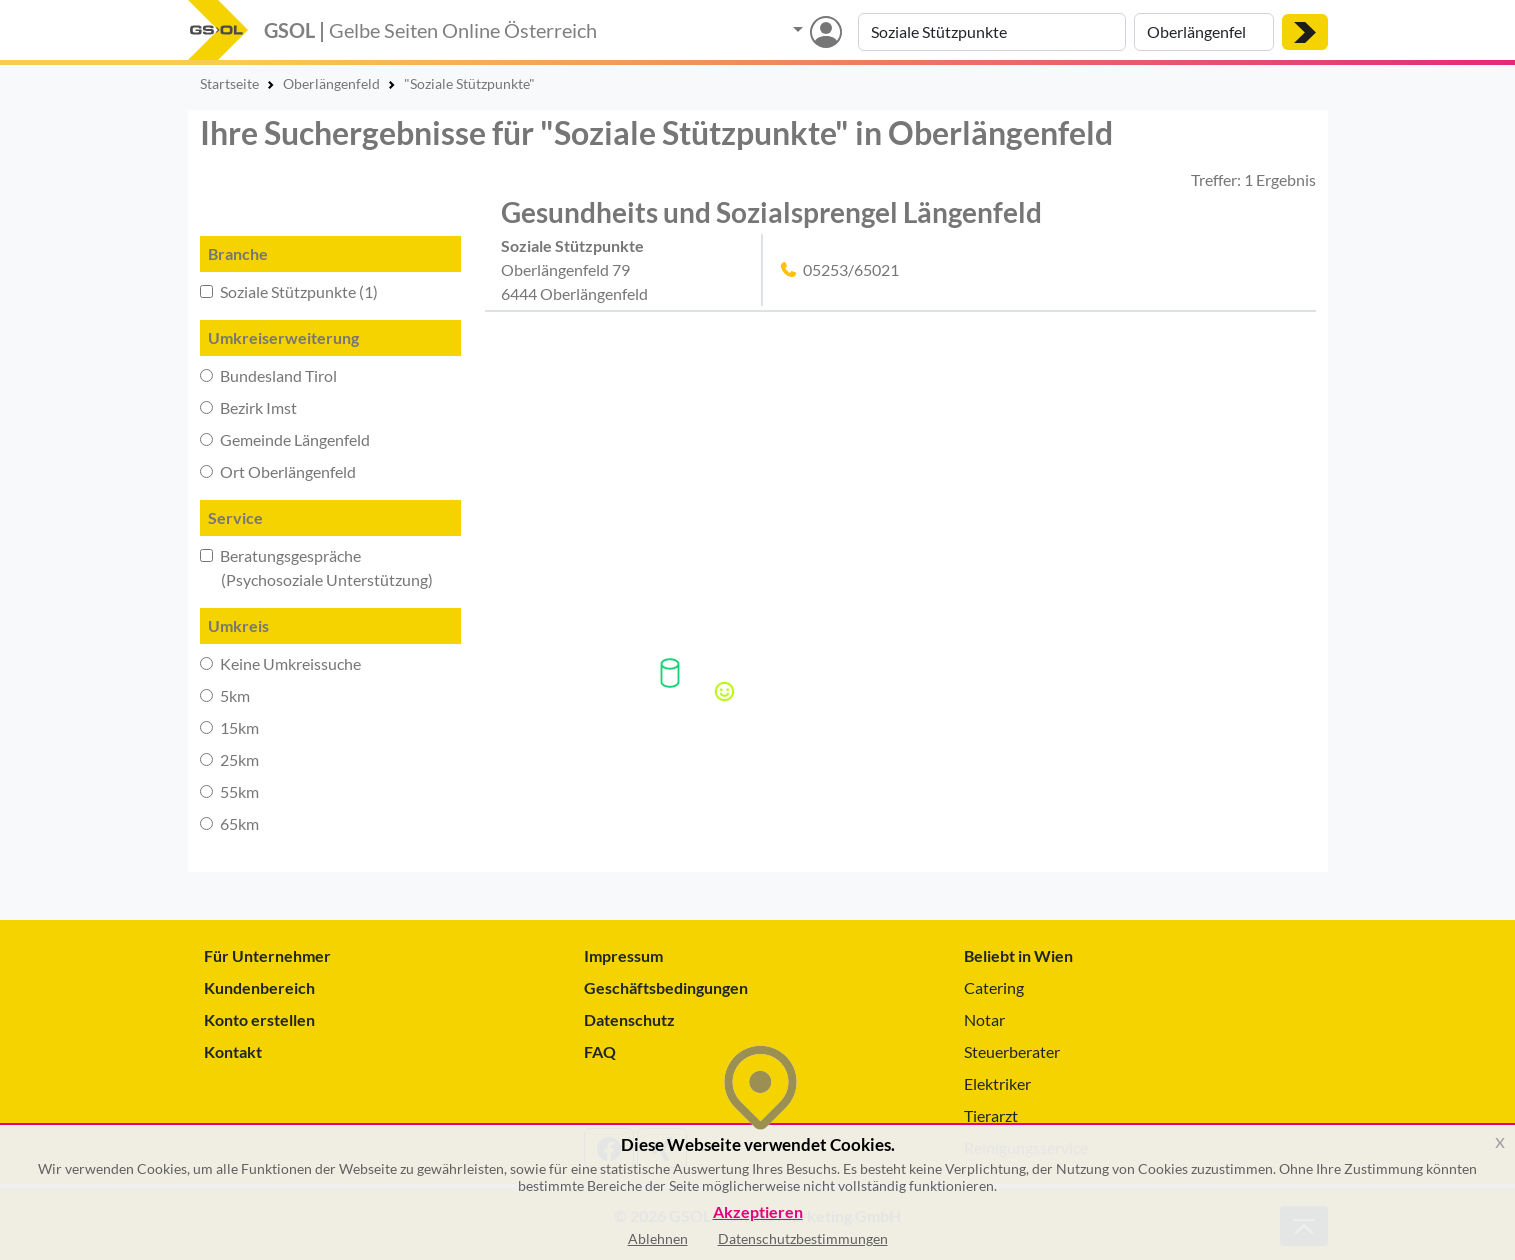 The height and width of the screenshot is (1260, 1515). What do you see at coordinates (670, 673) in the screenshot?
I see `represents a database or data storage` at bounding box center [670, 673].